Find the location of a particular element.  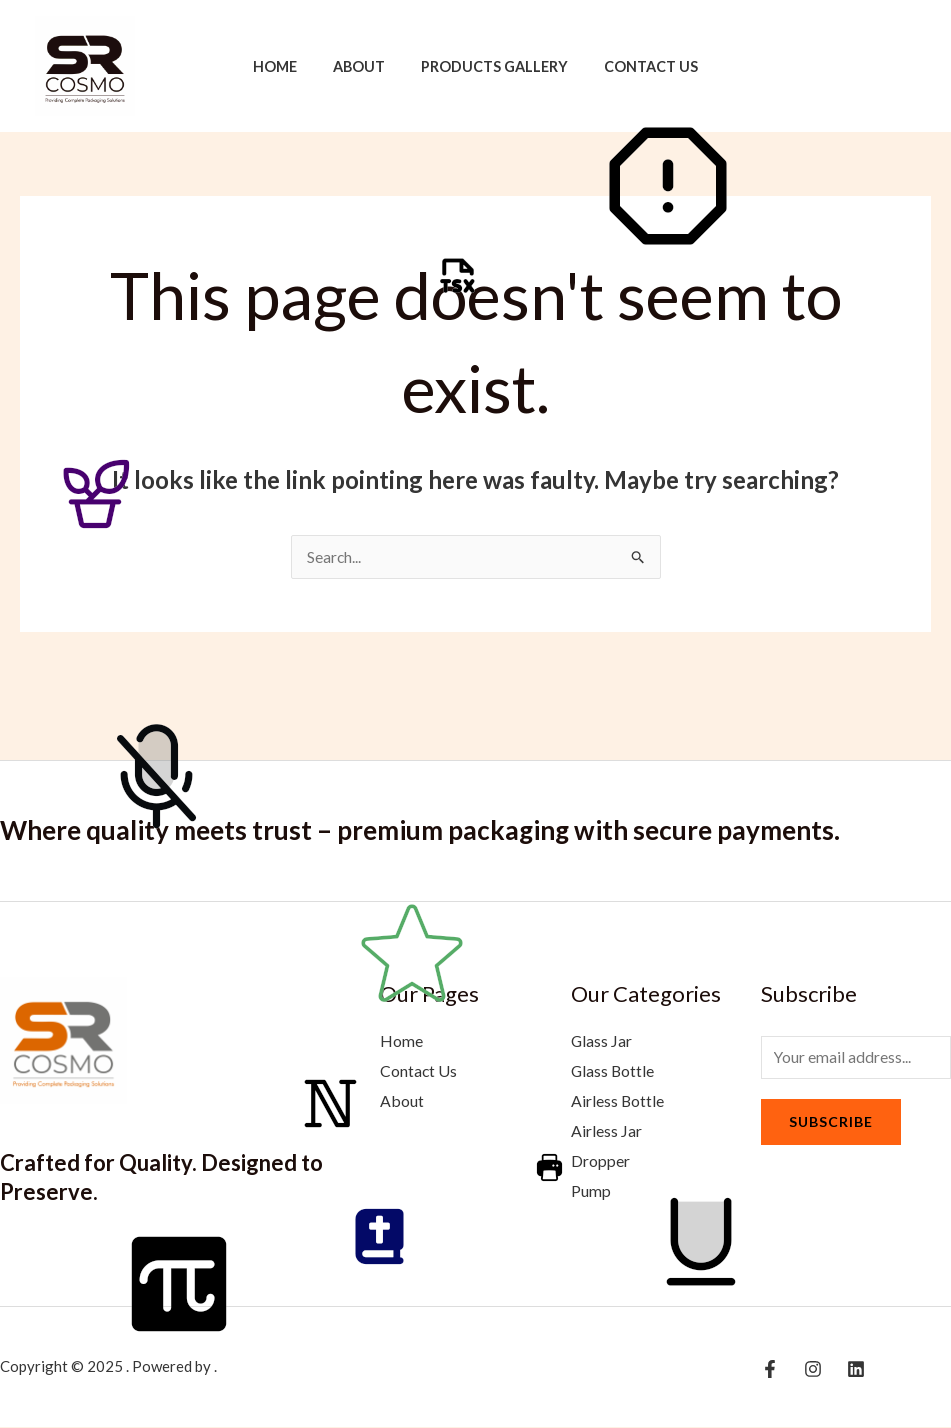

indicates a TypeScript React (.tsx) file is located at coordinates (458, 277).